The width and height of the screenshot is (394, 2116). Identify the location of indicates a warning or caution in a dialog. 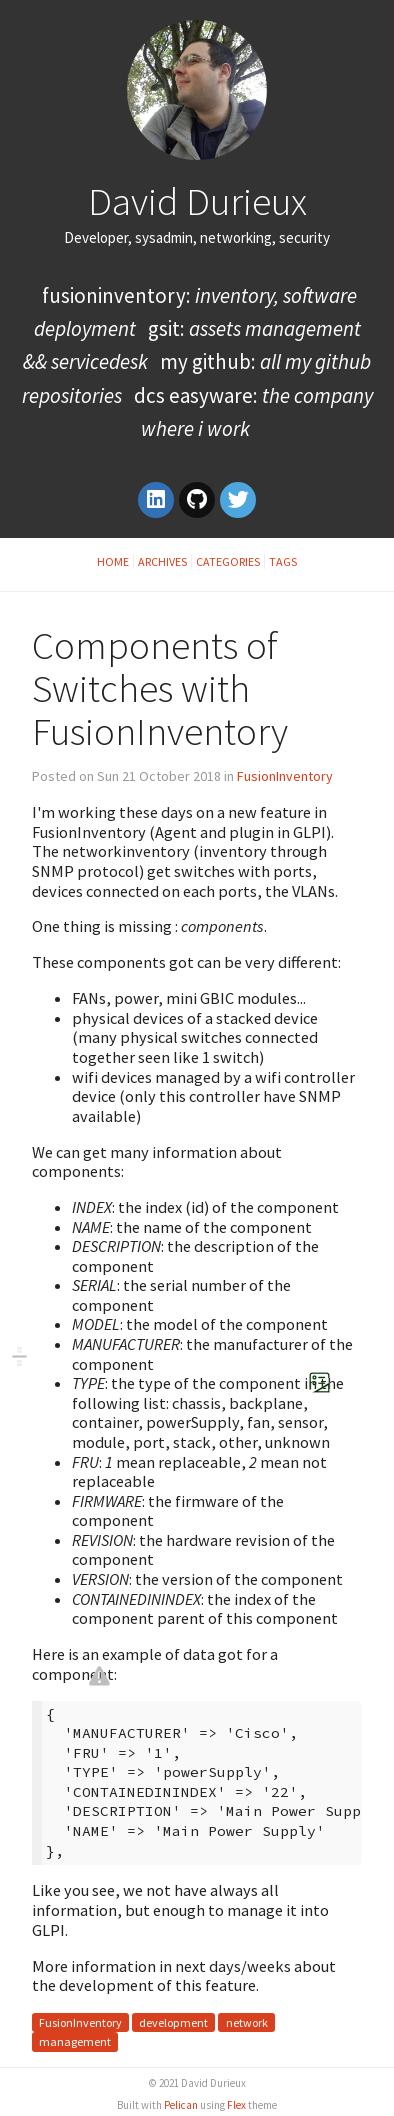
(99, 1676).